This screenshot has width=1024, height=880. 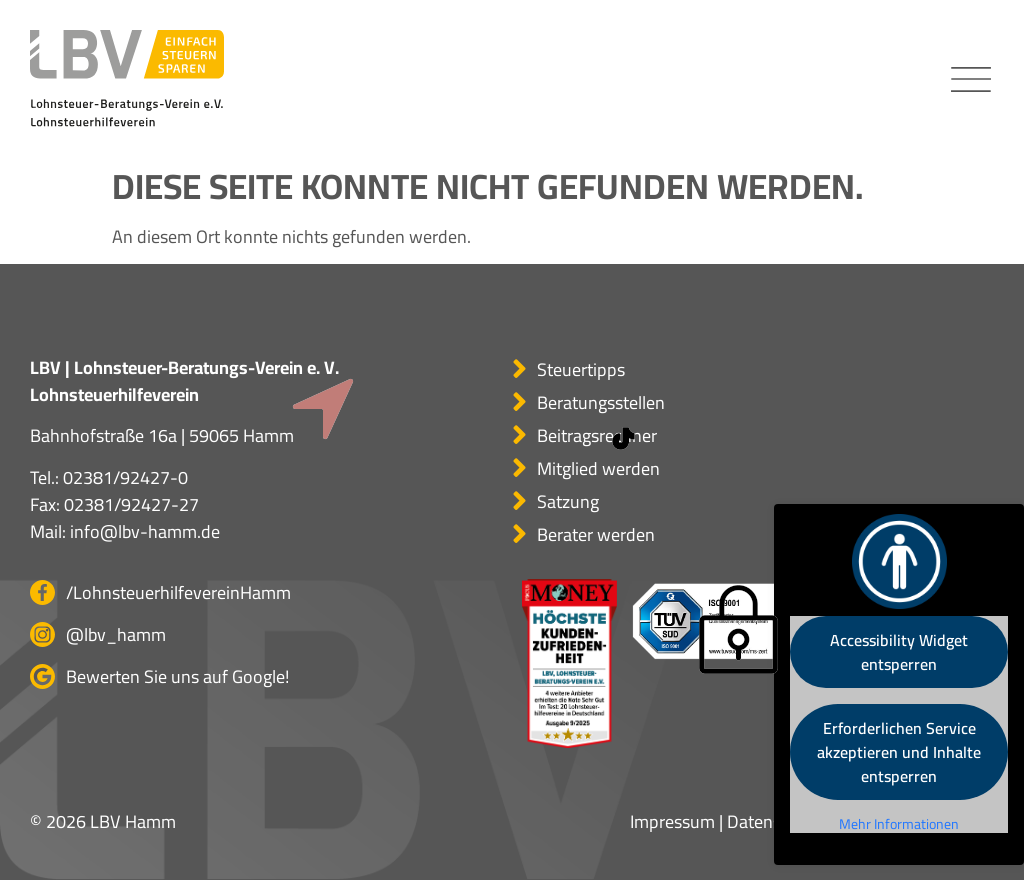 What do you see at coordinates (623, 438) in the screenshot?
I see `open TikTok app` at bounding box center [623, 438].